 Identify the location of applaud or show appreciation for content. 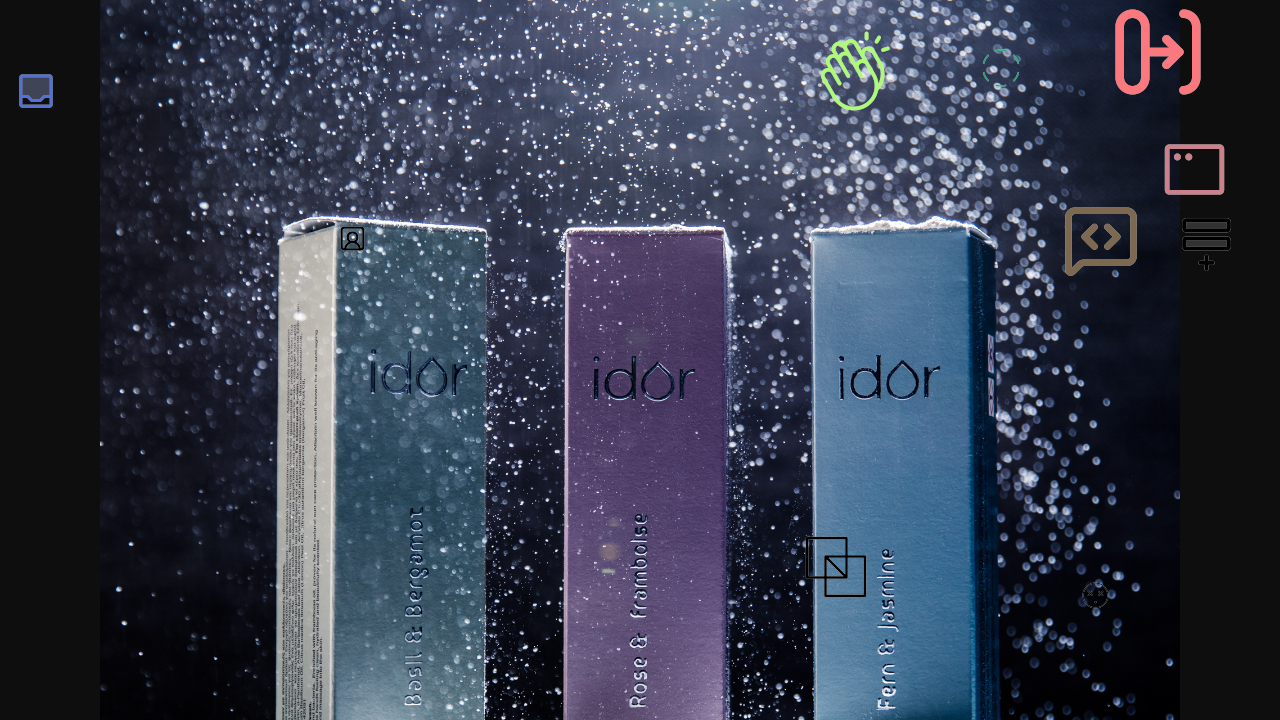
(854, 71).